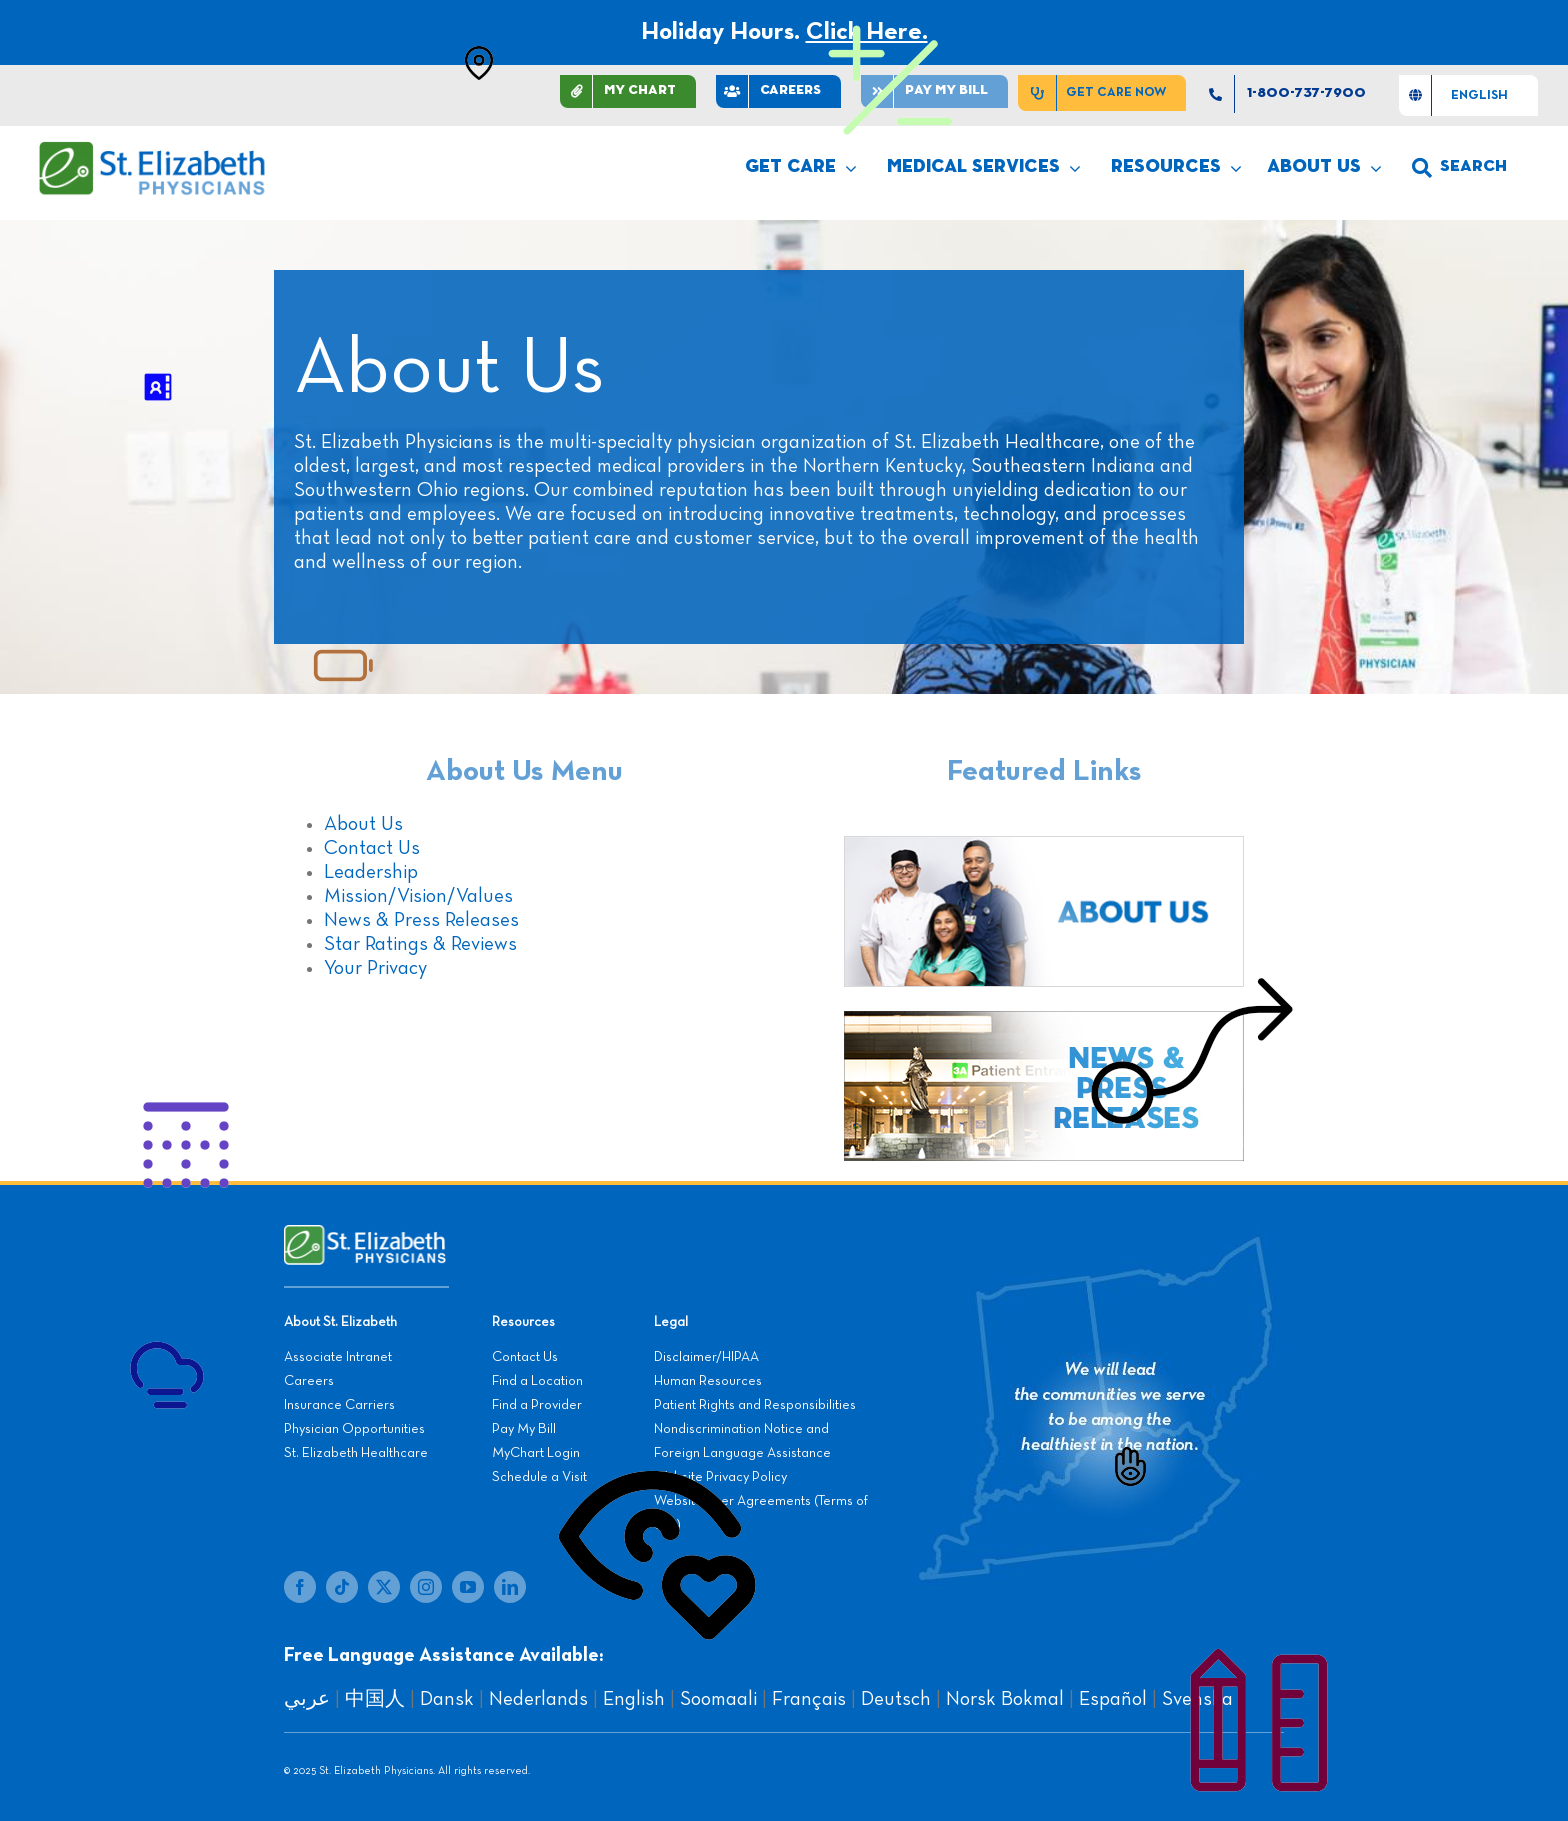 The image size is (1568, 1821). What do you see at coordinates (1259, 1723) in the screenshot?
I see `access design or editing tools` at bounding box center [1259, 1723].